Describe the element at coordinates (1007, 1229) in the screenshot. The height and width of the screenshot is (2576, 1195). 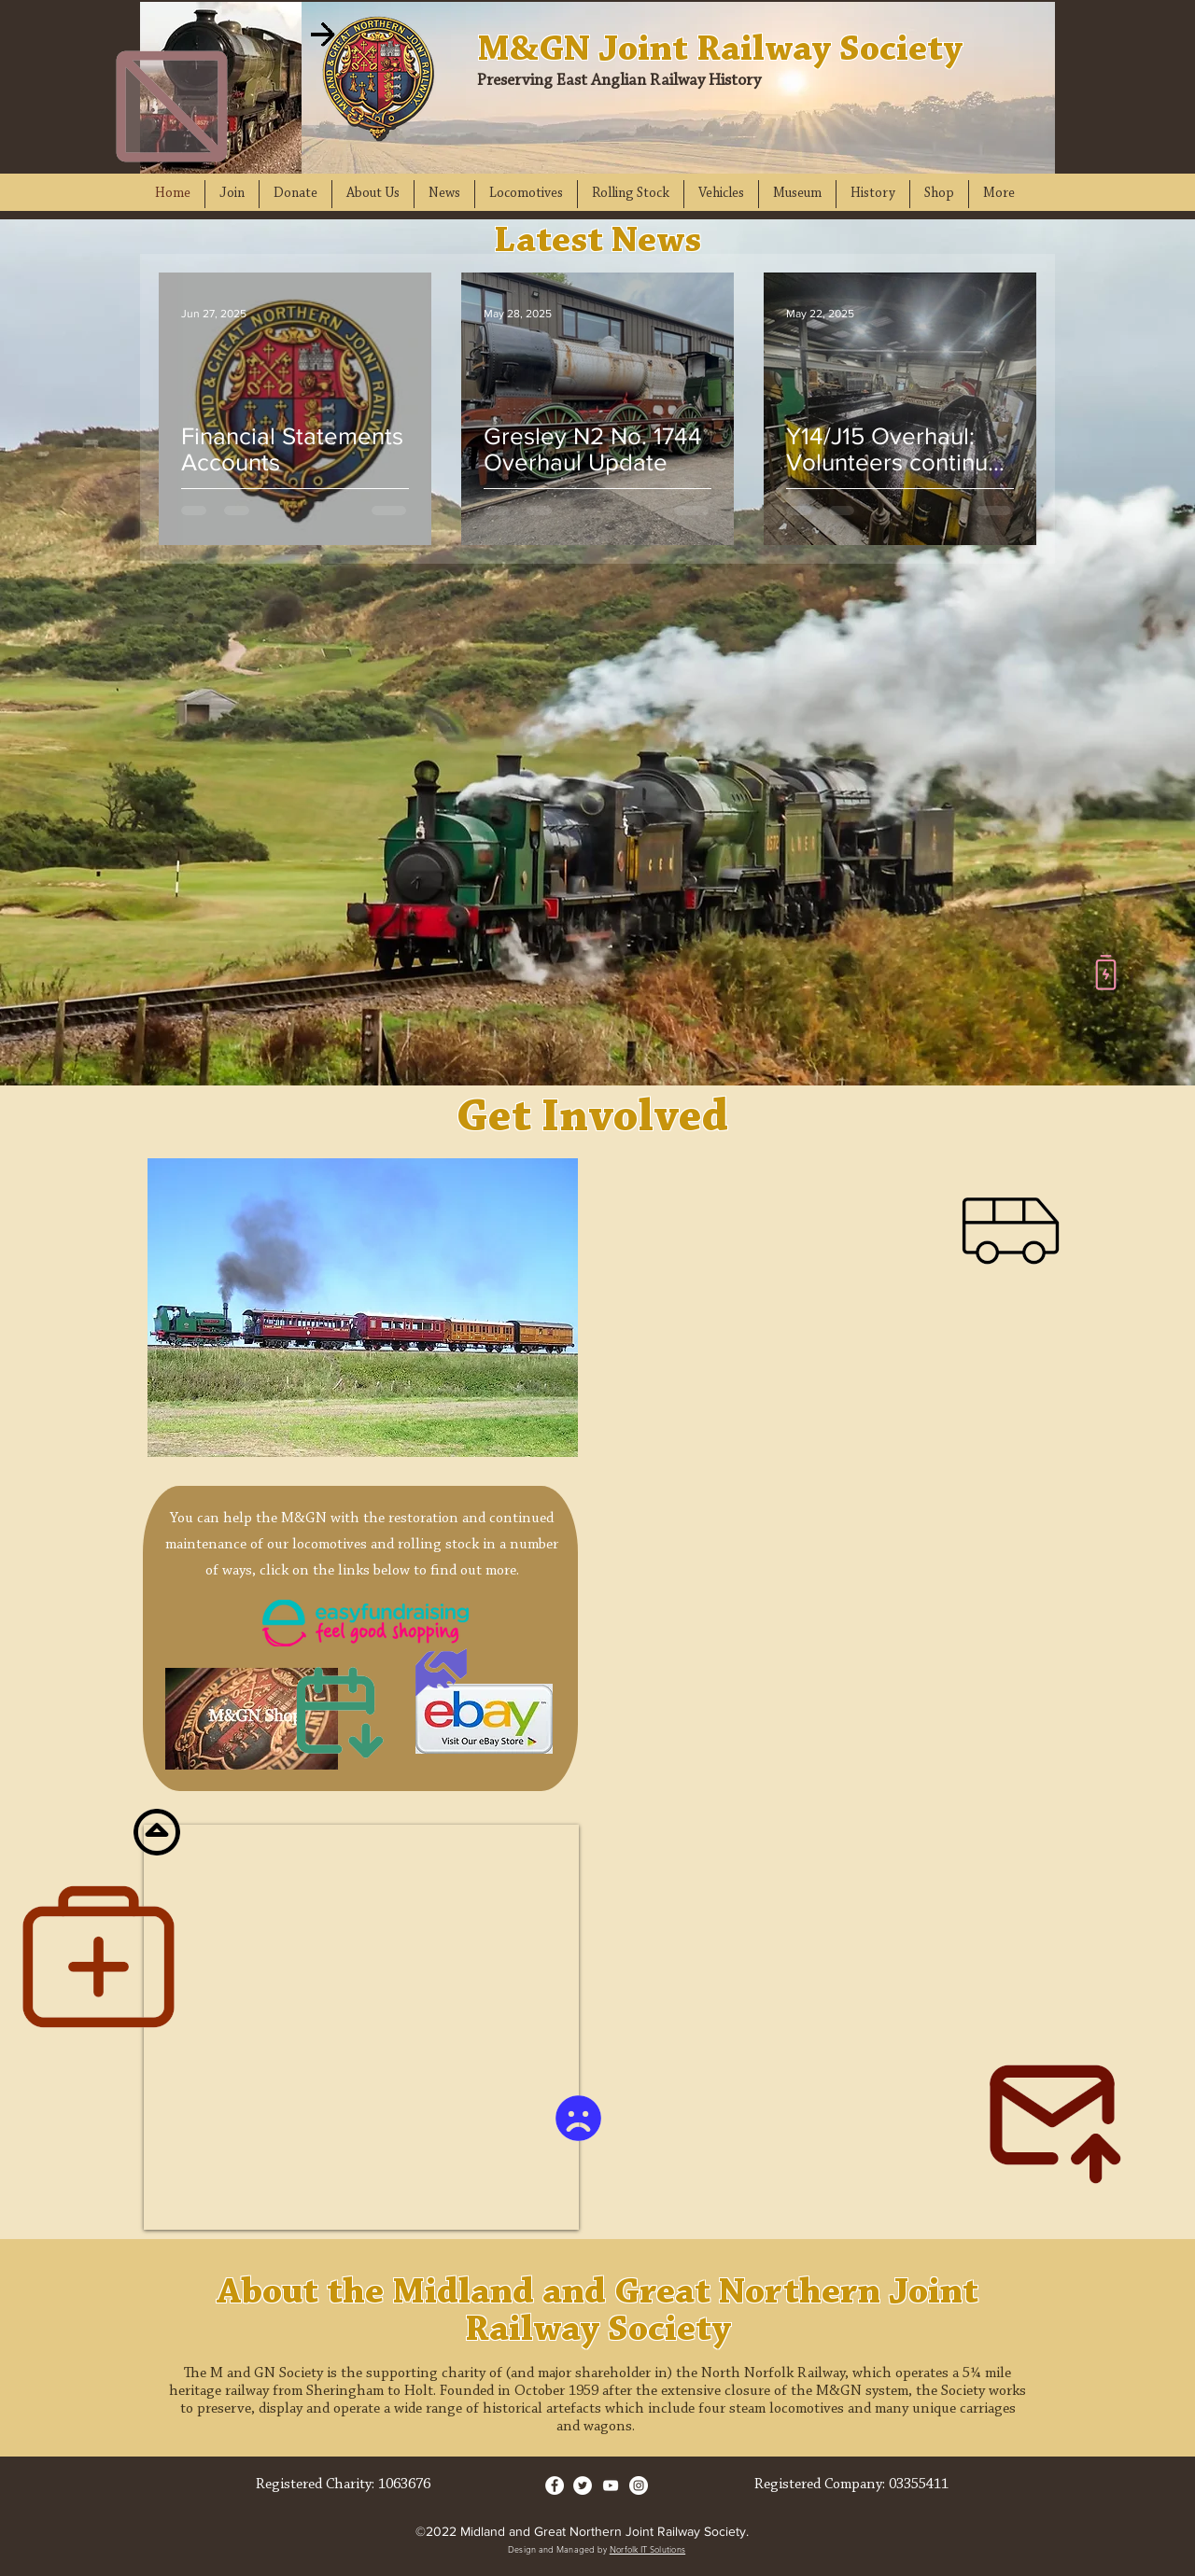
I see `track delivery or shipping status` at that location.